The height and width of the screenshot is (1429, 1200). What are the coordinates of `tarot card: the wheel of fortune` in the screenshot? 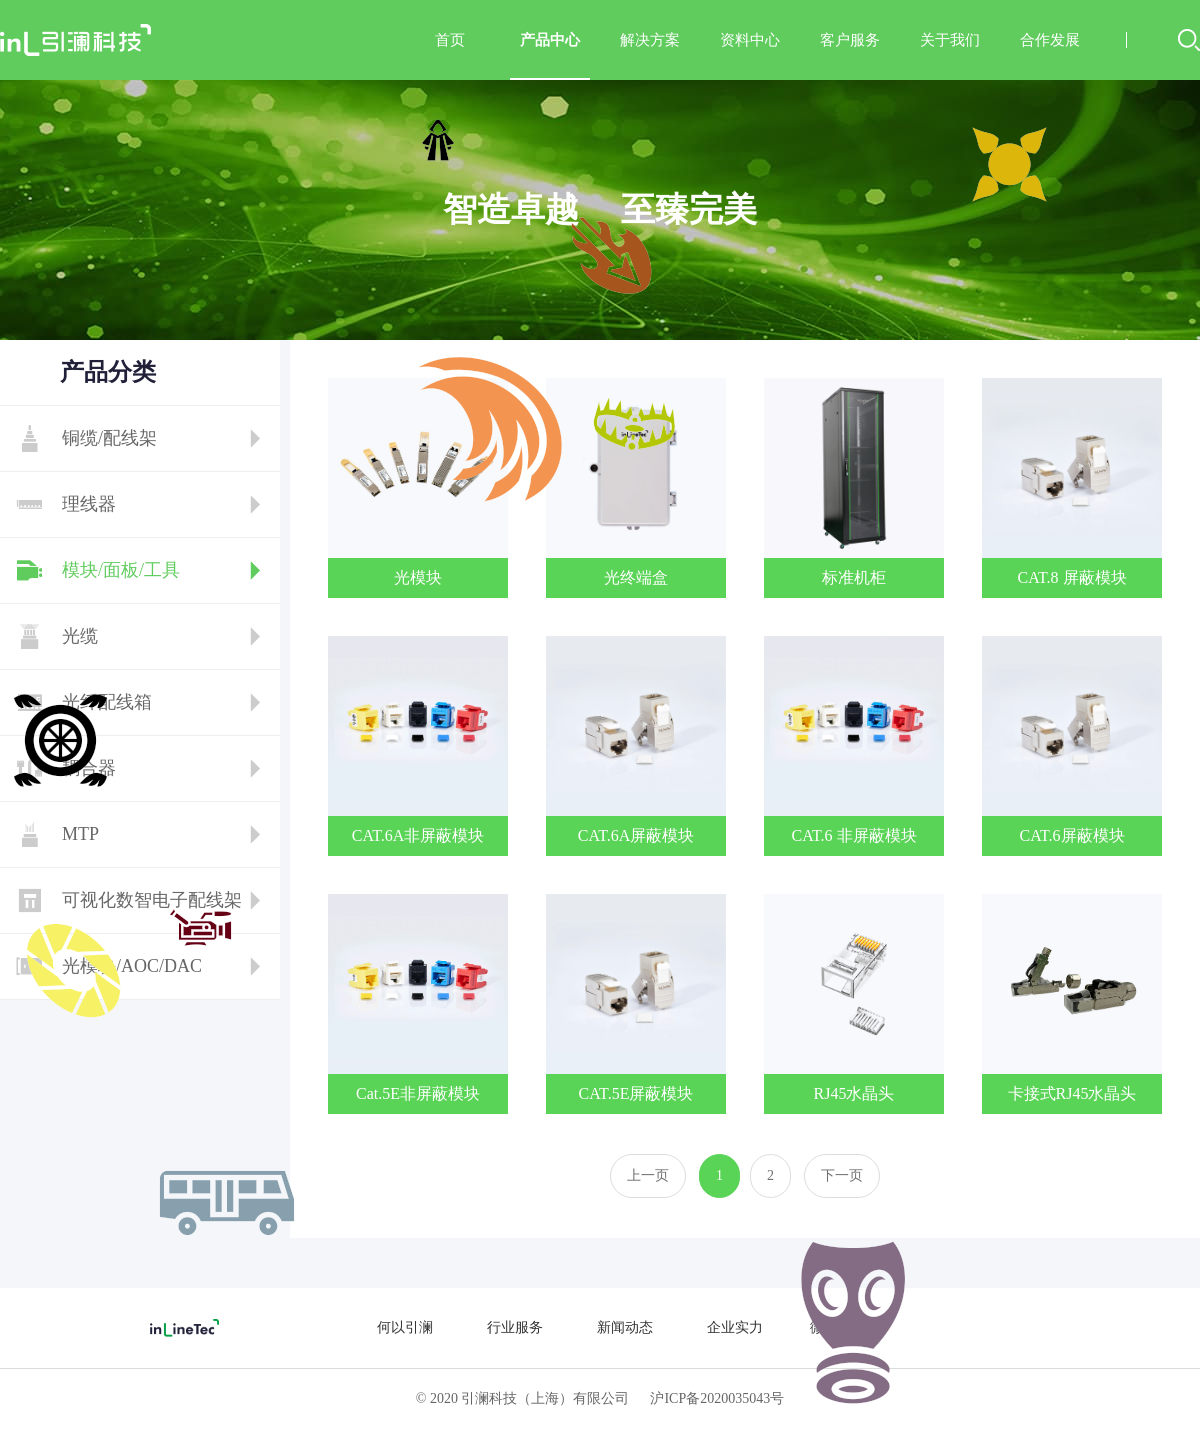 It's located at (60, 740).